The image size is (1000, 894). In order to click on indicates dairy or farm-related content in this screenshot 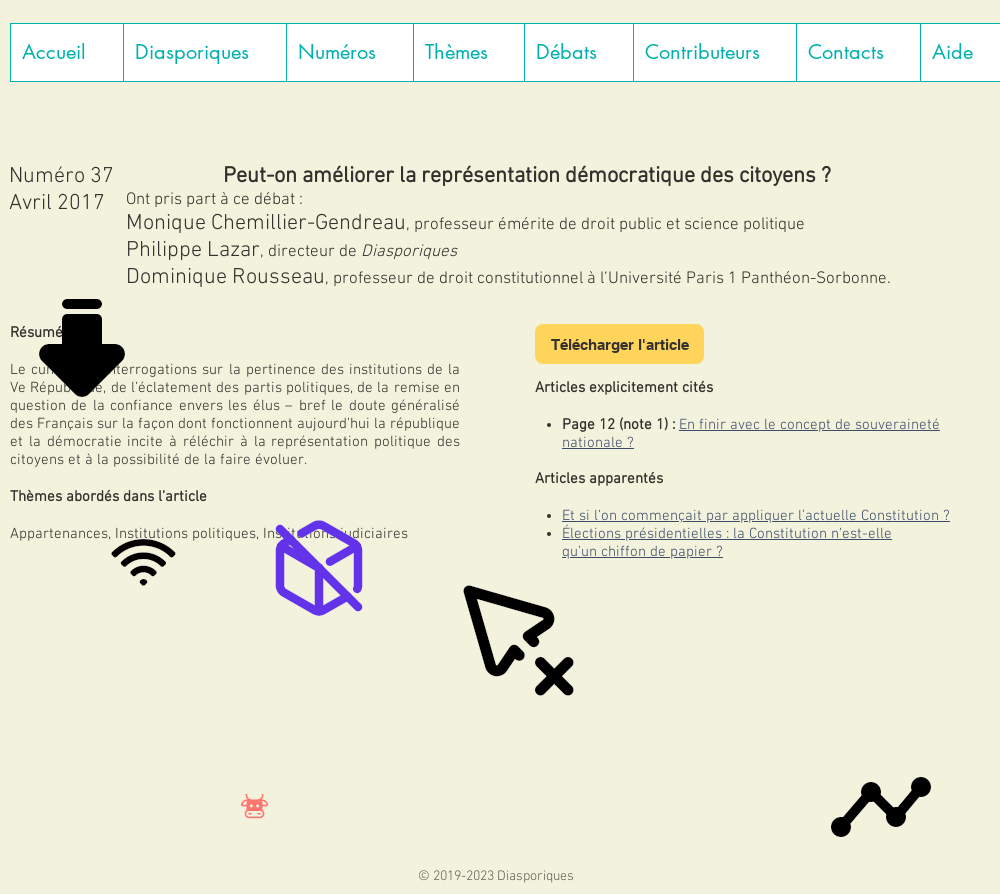, I will do `click(254, 806)`.